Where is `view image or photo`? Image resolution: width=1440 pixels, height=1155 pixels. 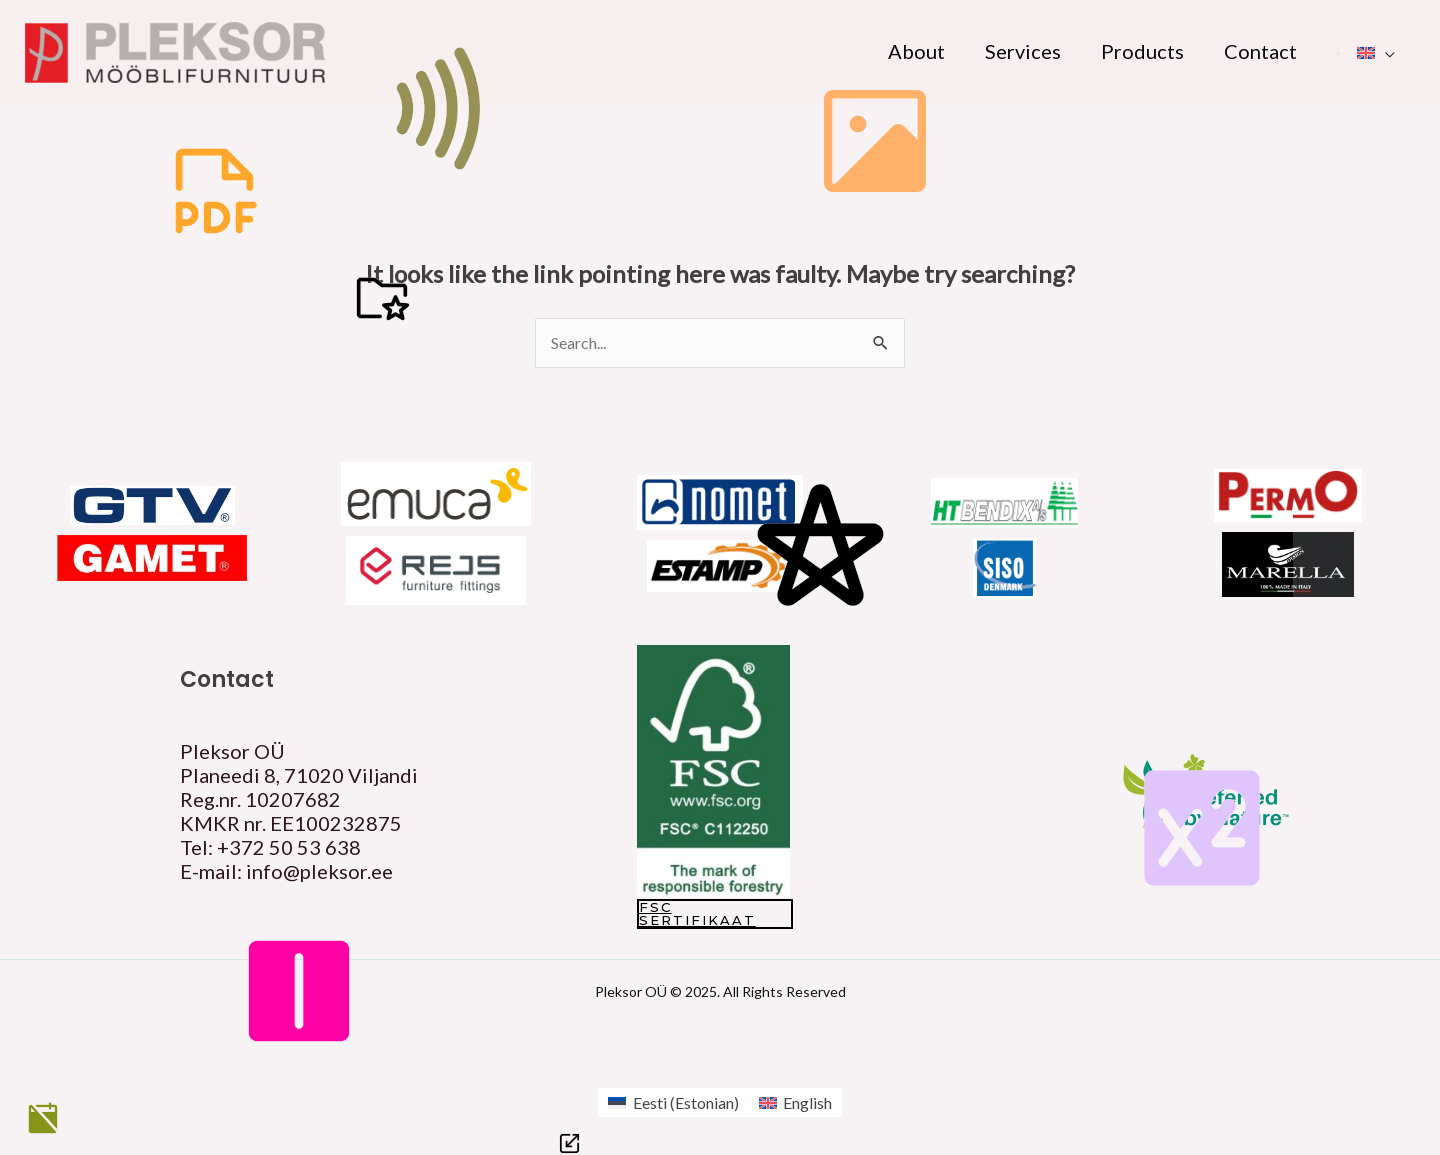 view image or photo is located at coordinates (875, 141).